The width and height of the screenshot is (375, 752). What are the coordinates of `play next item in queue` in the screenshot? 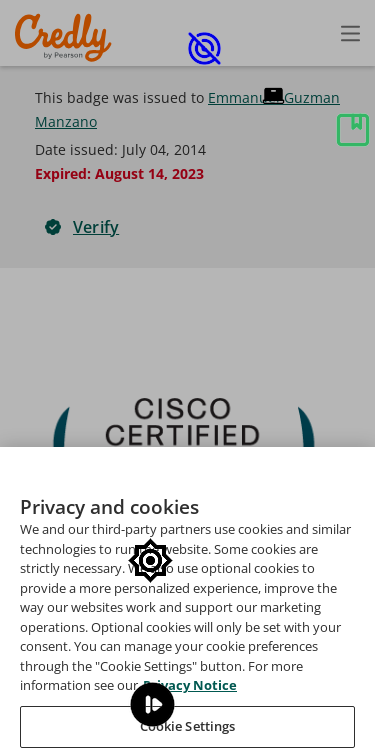 It's located at (152, 704).